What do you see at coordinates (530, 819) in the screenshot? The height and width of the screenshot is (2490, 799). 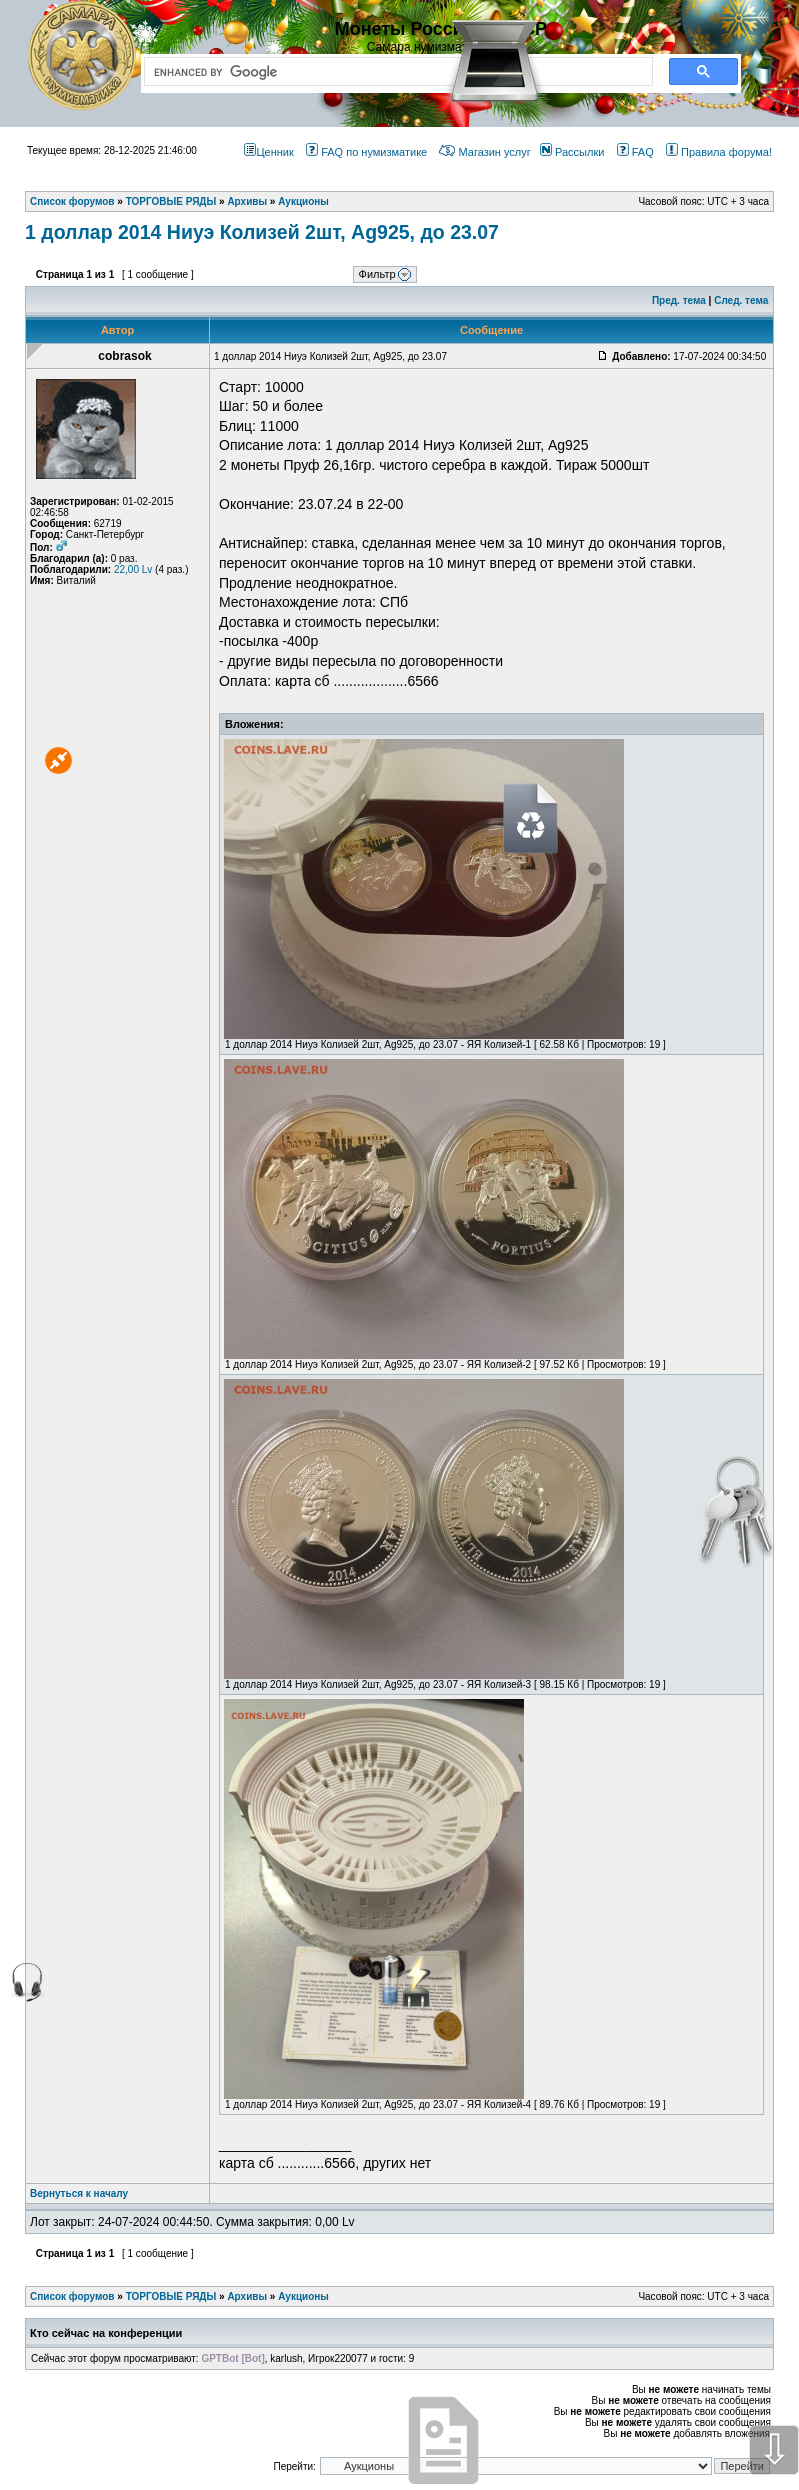 I see `a file marked for deletion` at bounding box center [530, 819].